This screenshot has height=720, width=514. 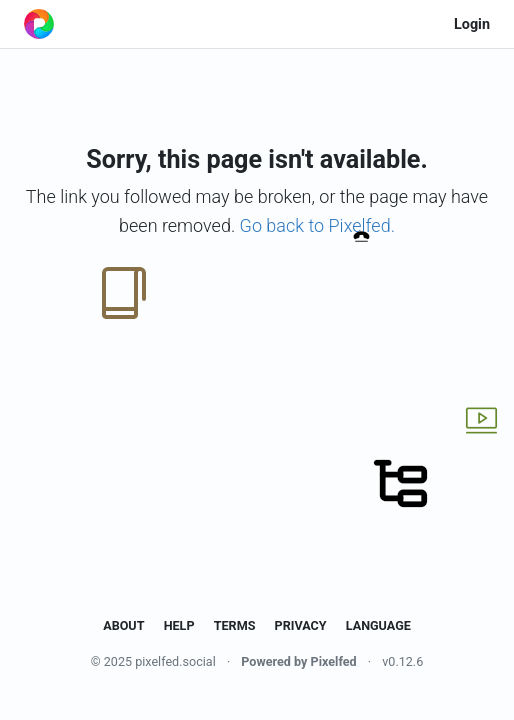 I want to click on view subtasks within a project, so click(x=400, y=483).